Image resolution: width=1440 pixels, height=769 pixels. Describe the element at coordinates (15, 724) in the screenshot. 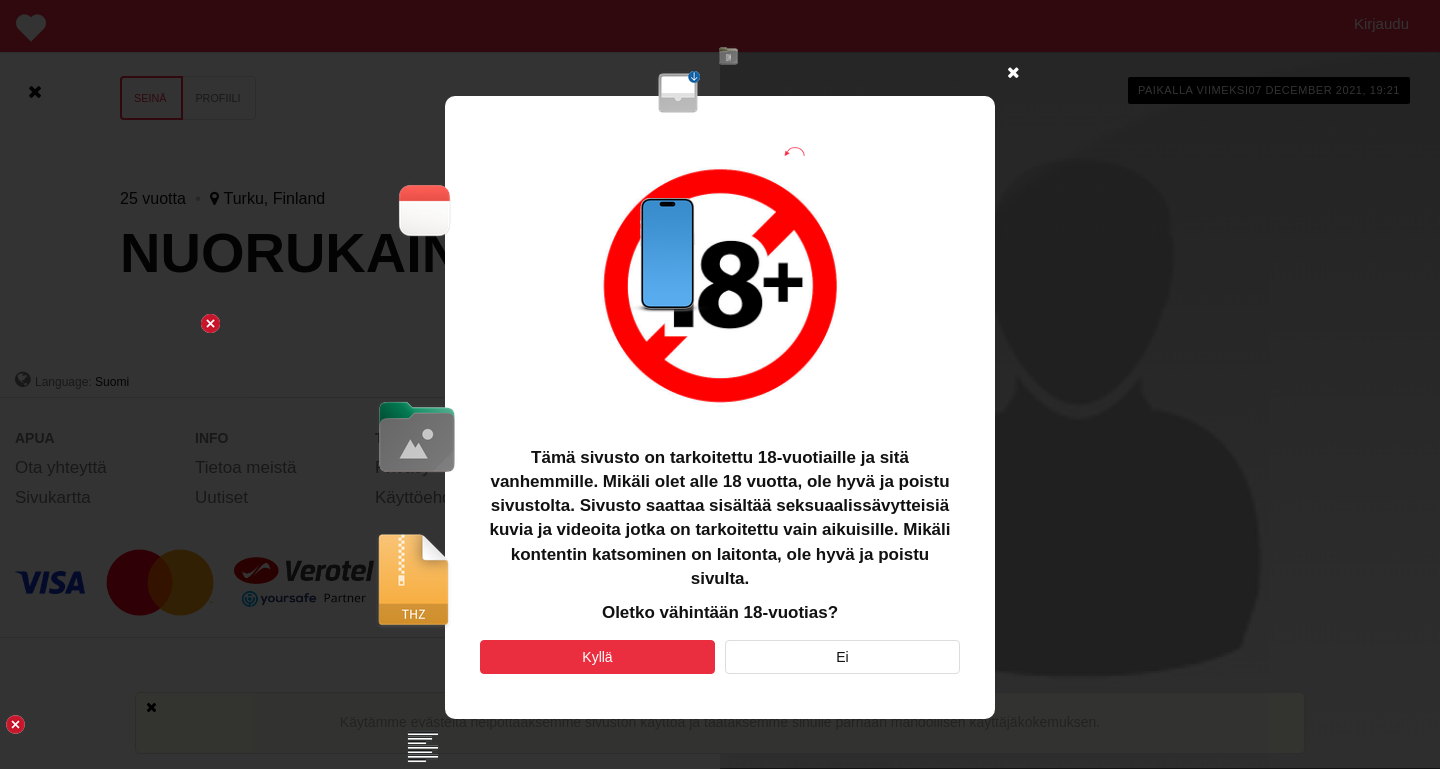

I see `stop or cancel the current action` at that location.